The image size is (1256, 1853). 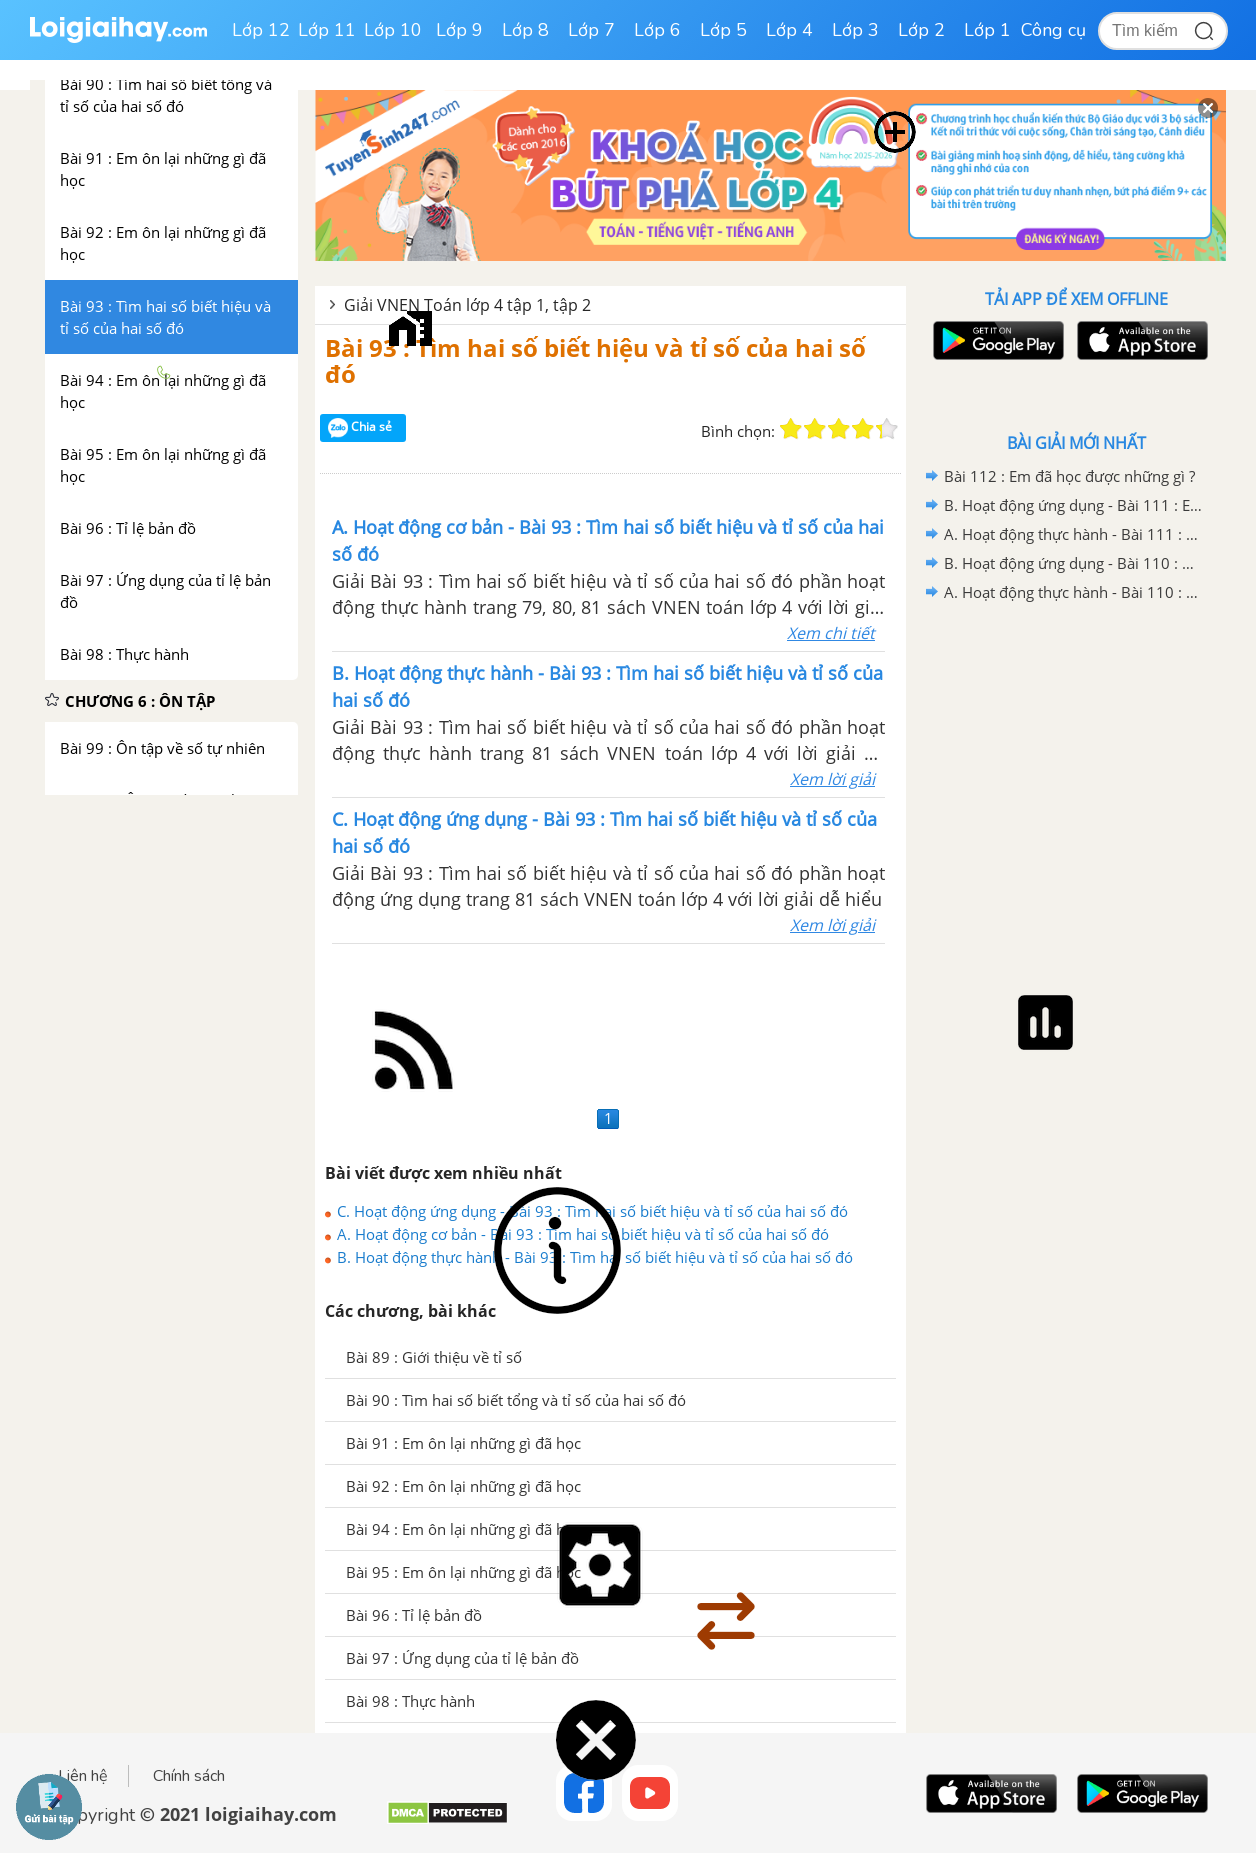 I want to click on access application settings, so click(x=600, y=1565).